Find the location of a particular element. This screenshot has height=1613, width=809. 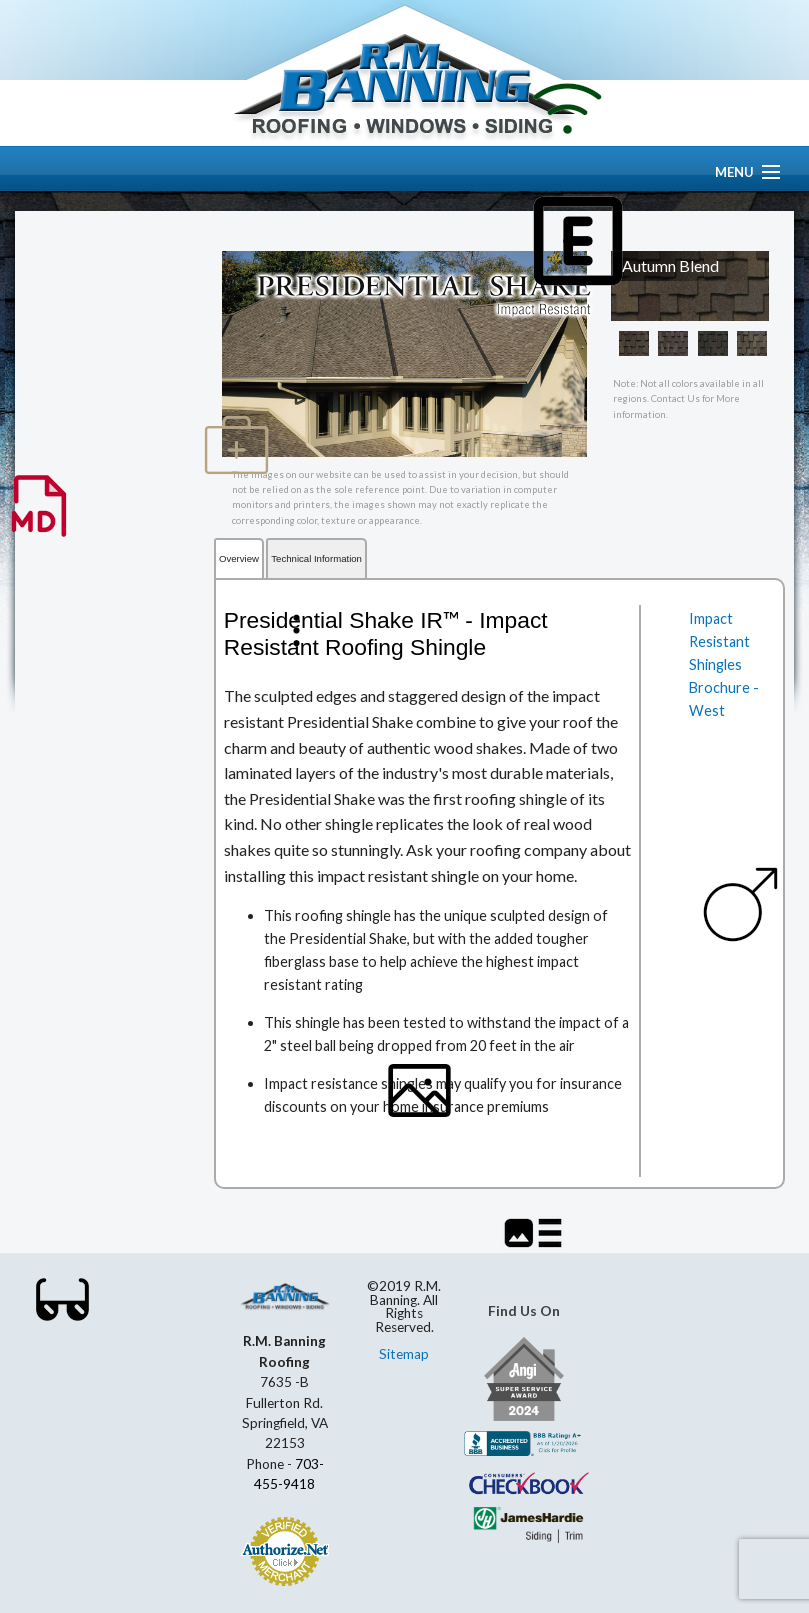

indicates explicit content warning is located at coordinates (578, 241).